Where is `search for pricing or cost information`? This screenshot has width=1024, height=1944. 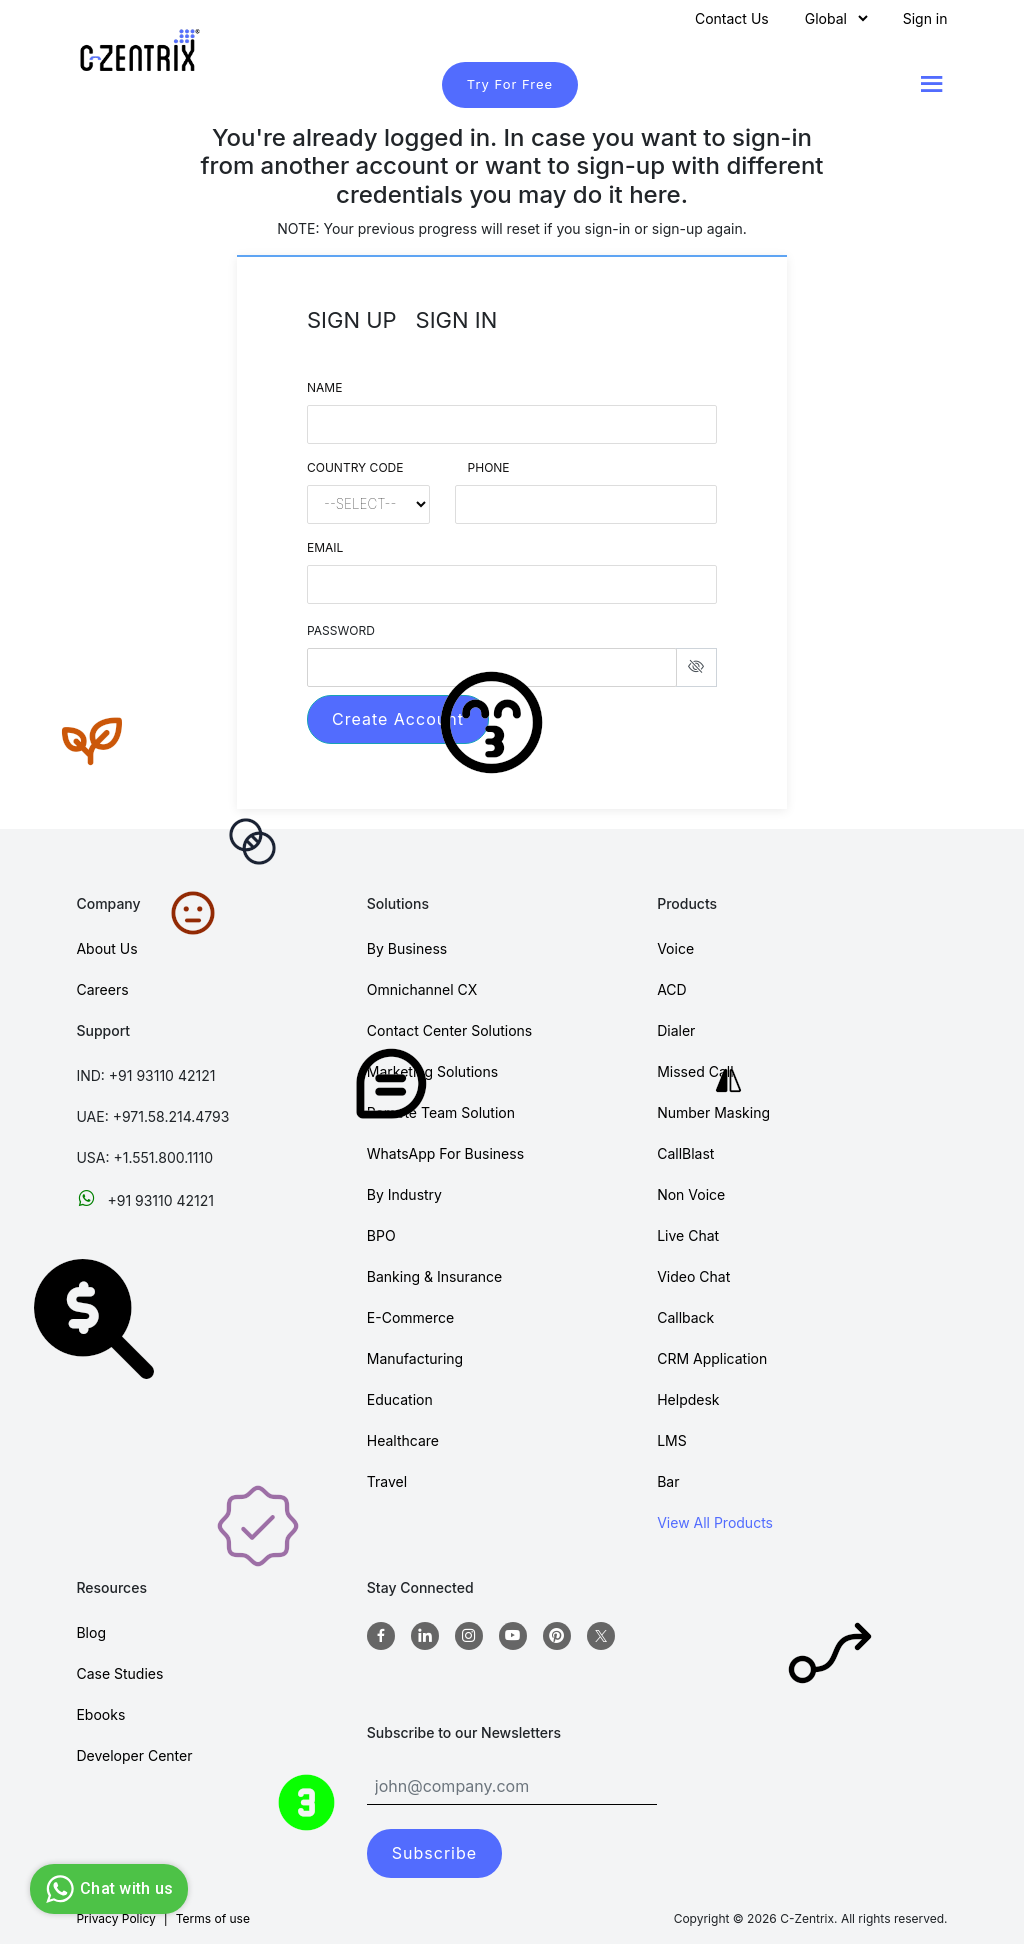 search for pricing or cost information is located at coordinates (94, 1319).